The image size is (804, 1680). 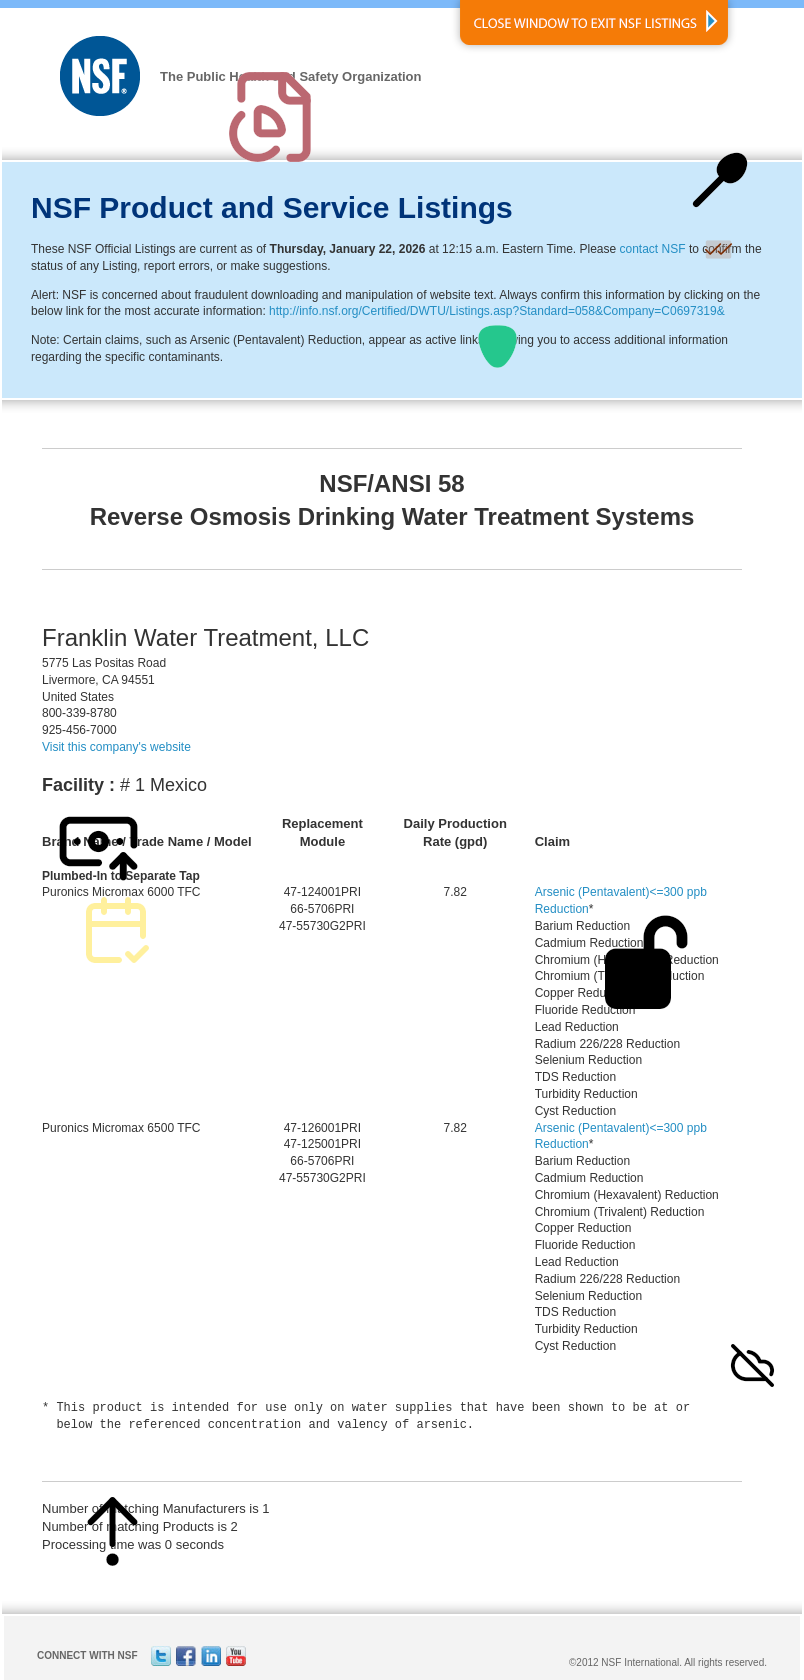 What do you see at coordinates (98, 841) in the screenshot?
I see `send money or make a payment` at bounding box center [98, 841].